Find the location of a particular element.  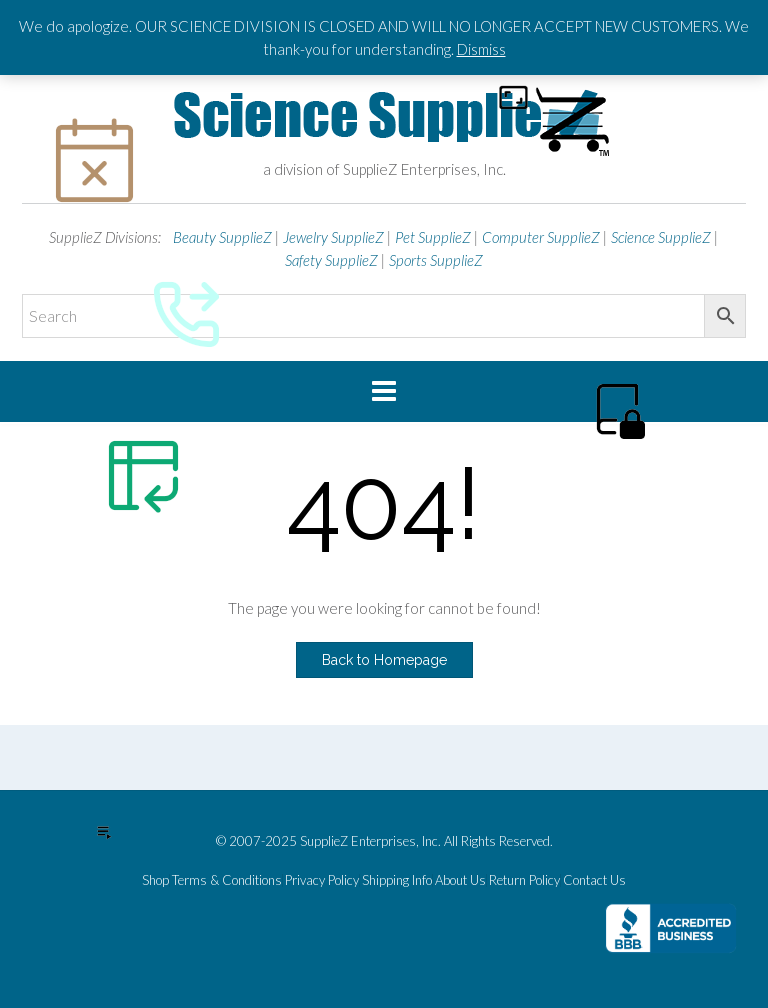

indicates a private or locked repository is located at coordinates (617, 411).